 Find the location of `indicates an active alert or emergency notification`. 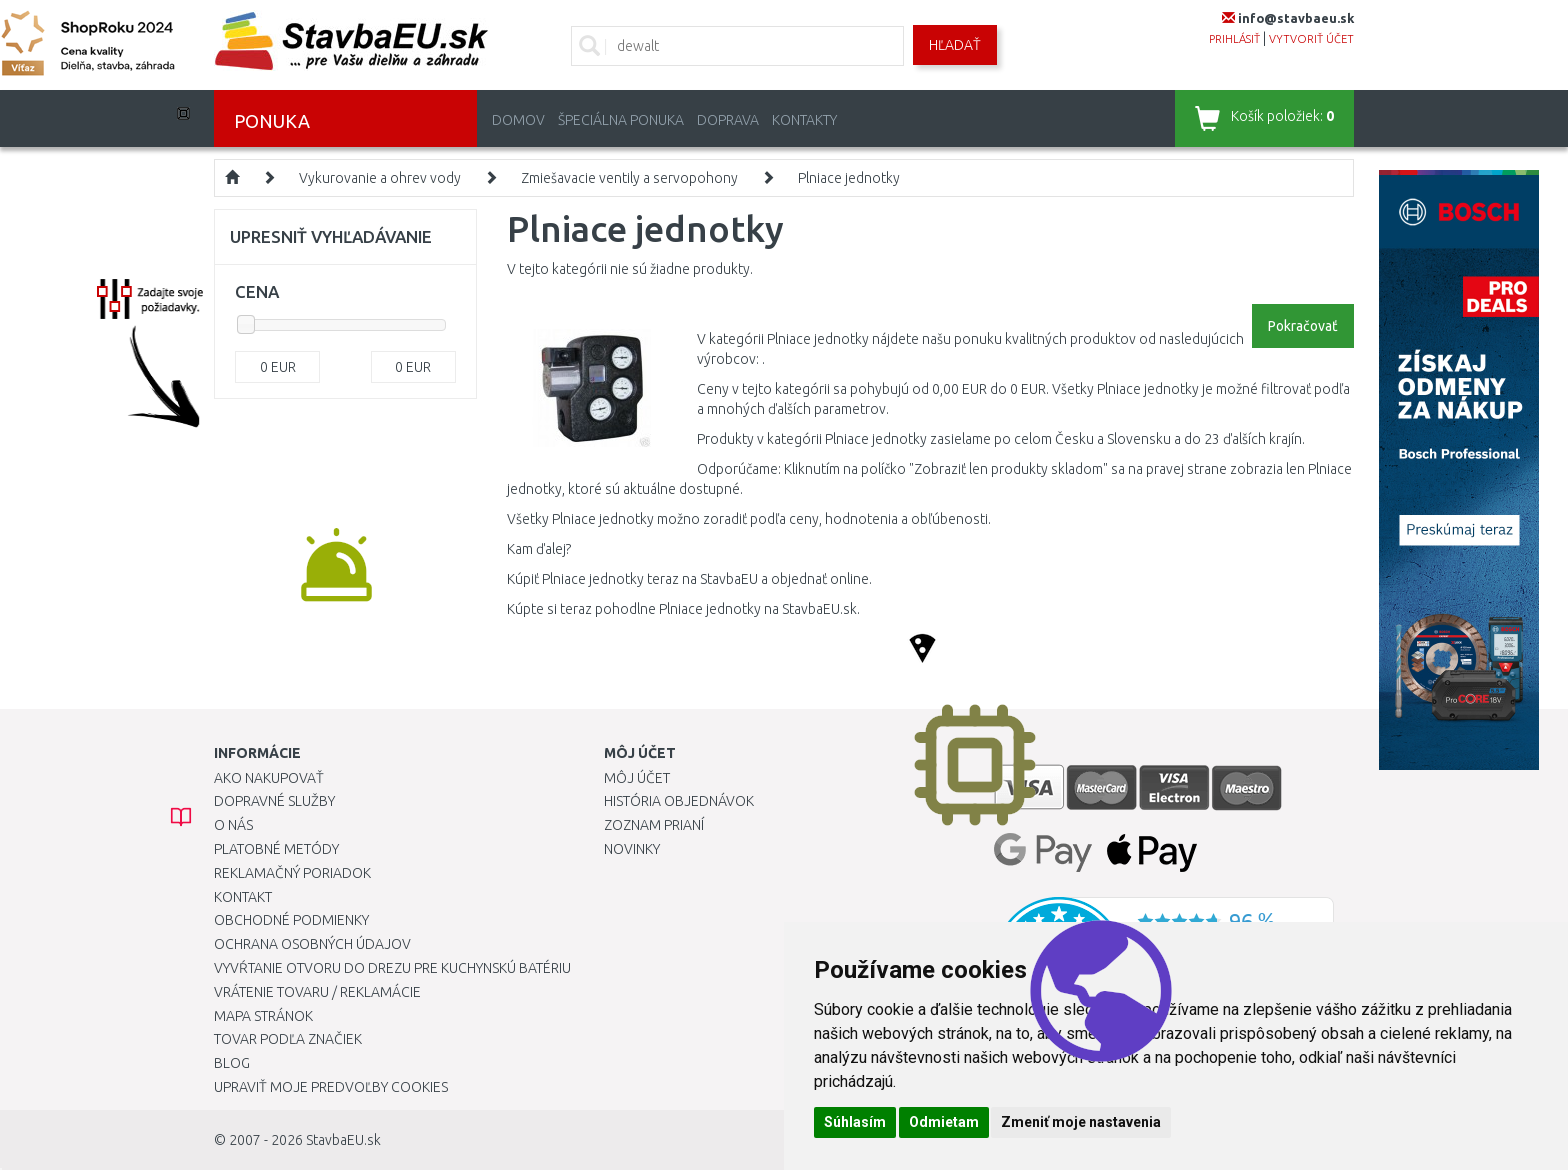

indicates an active alert or emergency notification is located at coordinates (336, 571).